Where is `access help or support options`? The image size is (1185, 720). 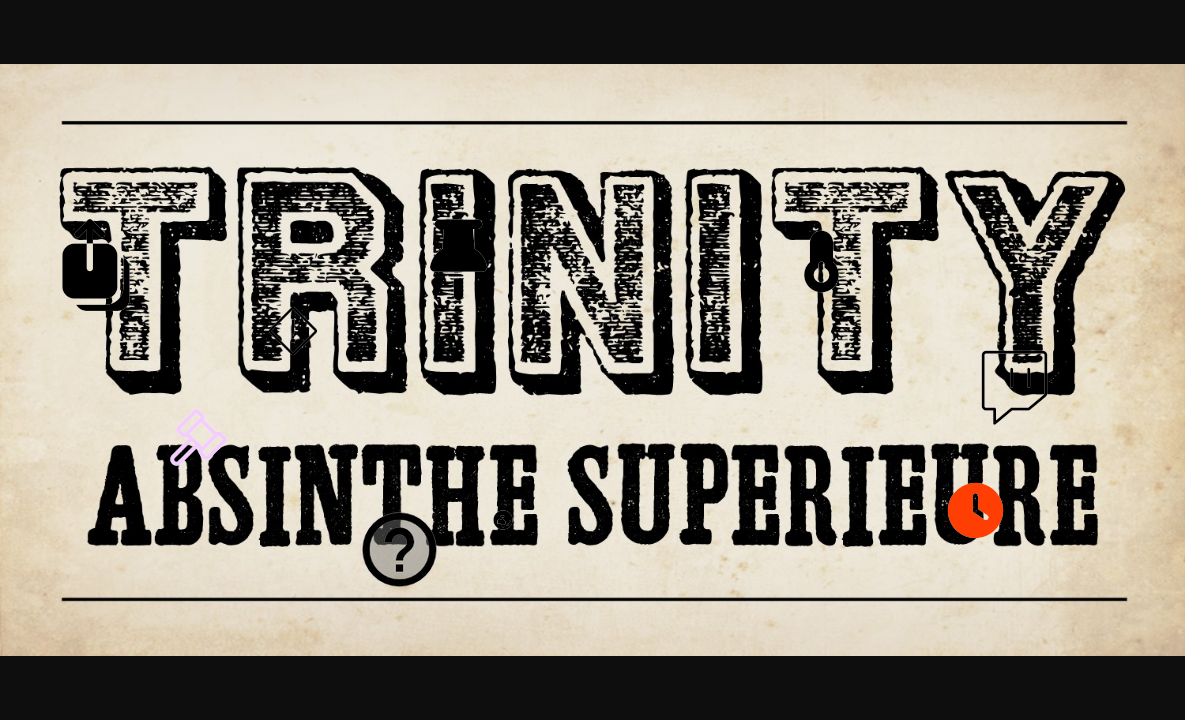 access help or support options is located at coordinates (399, 549).